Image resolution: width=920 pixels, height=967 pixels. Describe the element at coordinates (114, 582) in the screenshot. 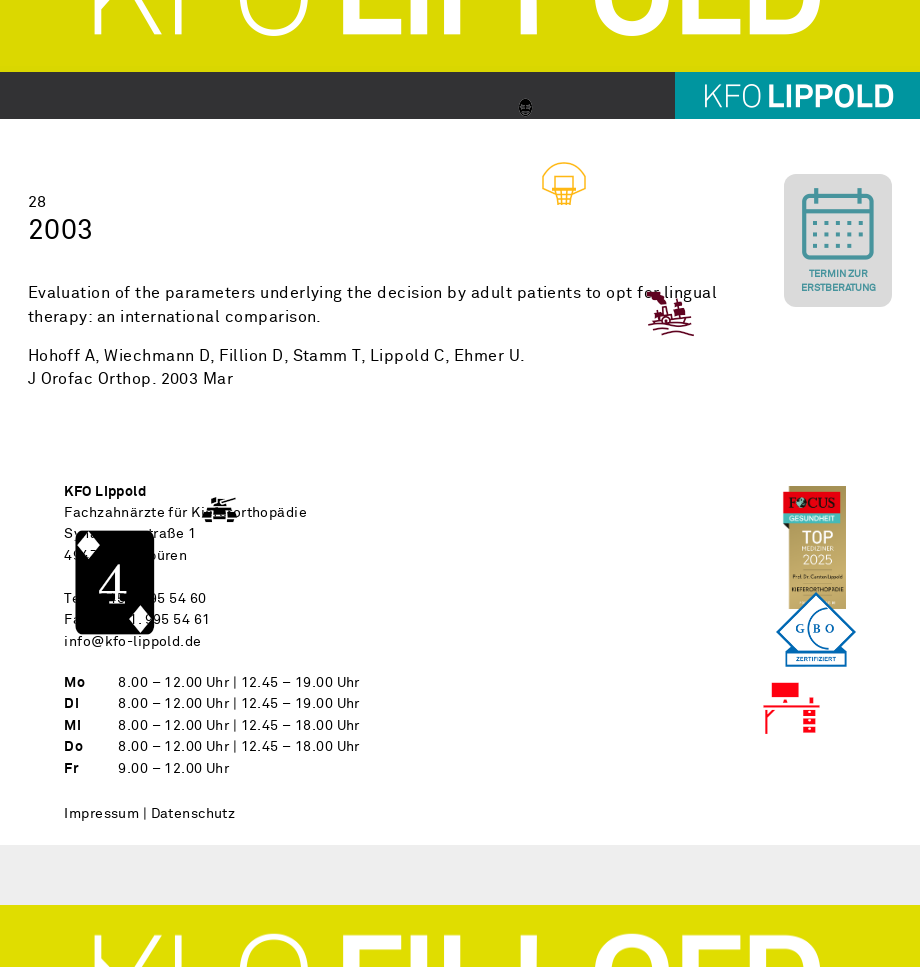

I see `four of diamonds playing card` at that location.